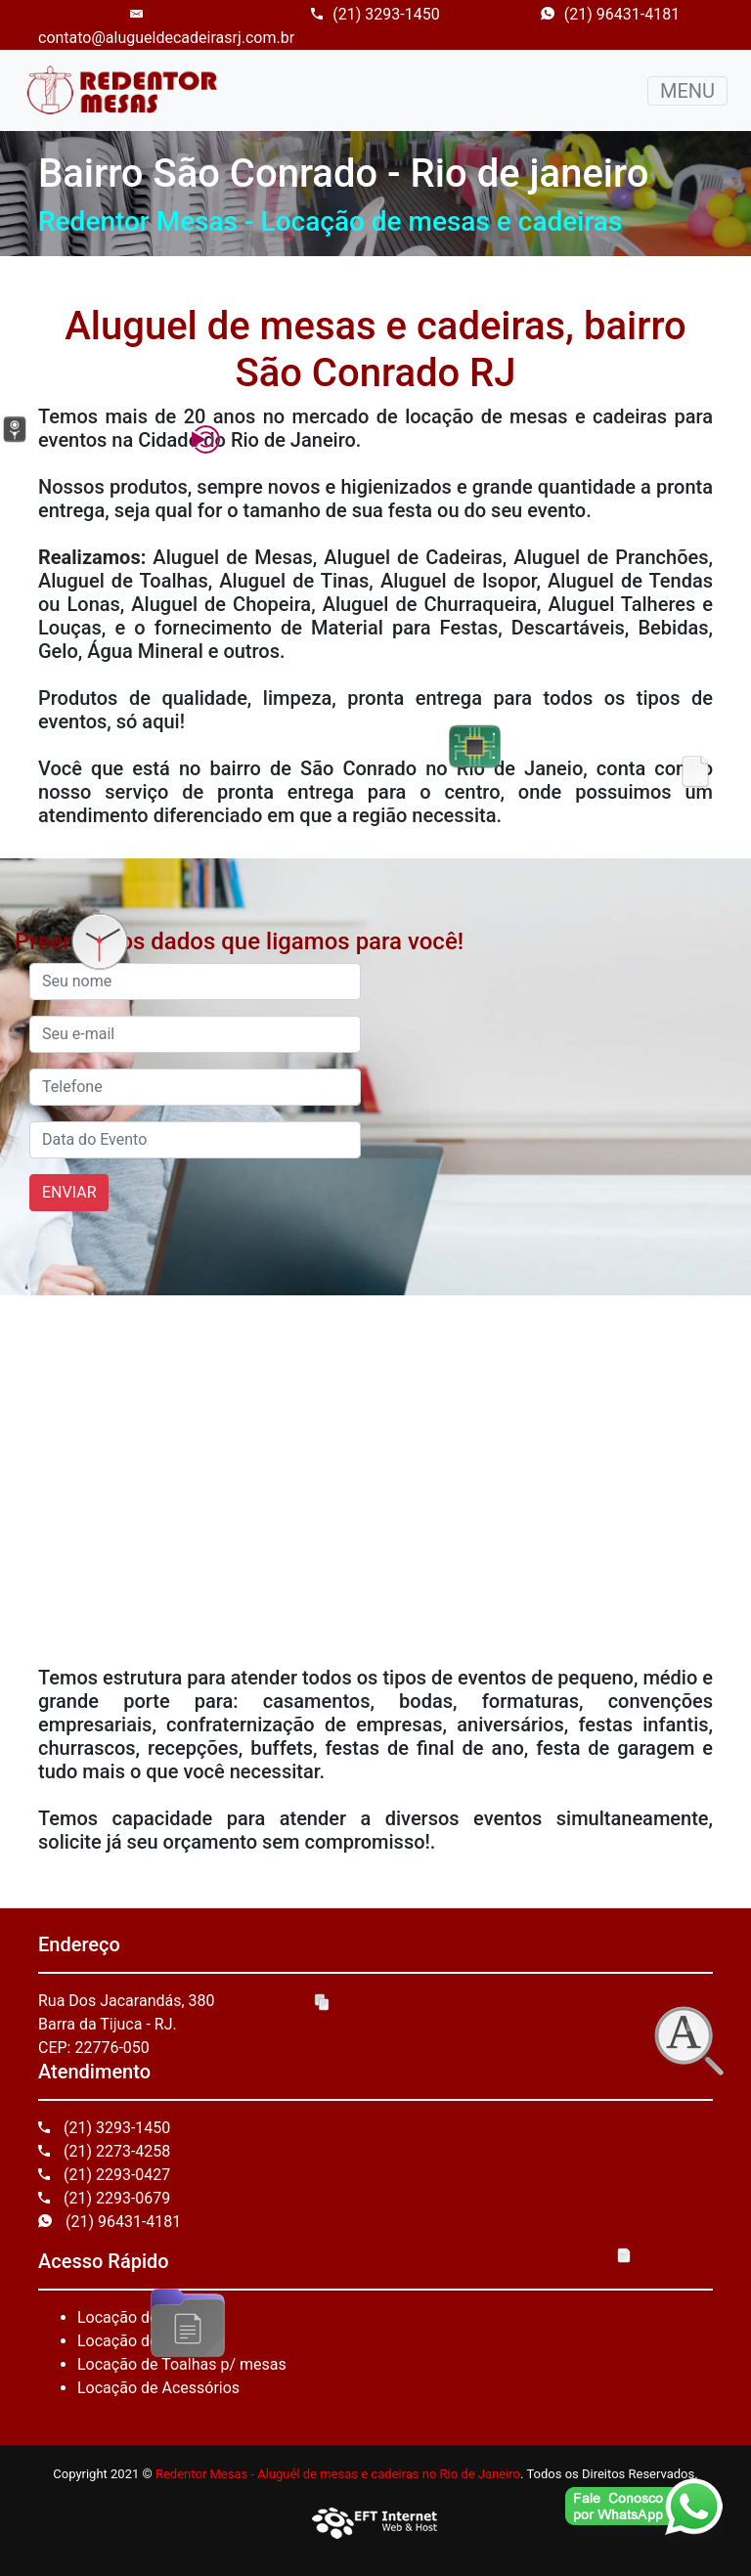  I want to click on copy selected content to clipboard, so click(322, 2002).